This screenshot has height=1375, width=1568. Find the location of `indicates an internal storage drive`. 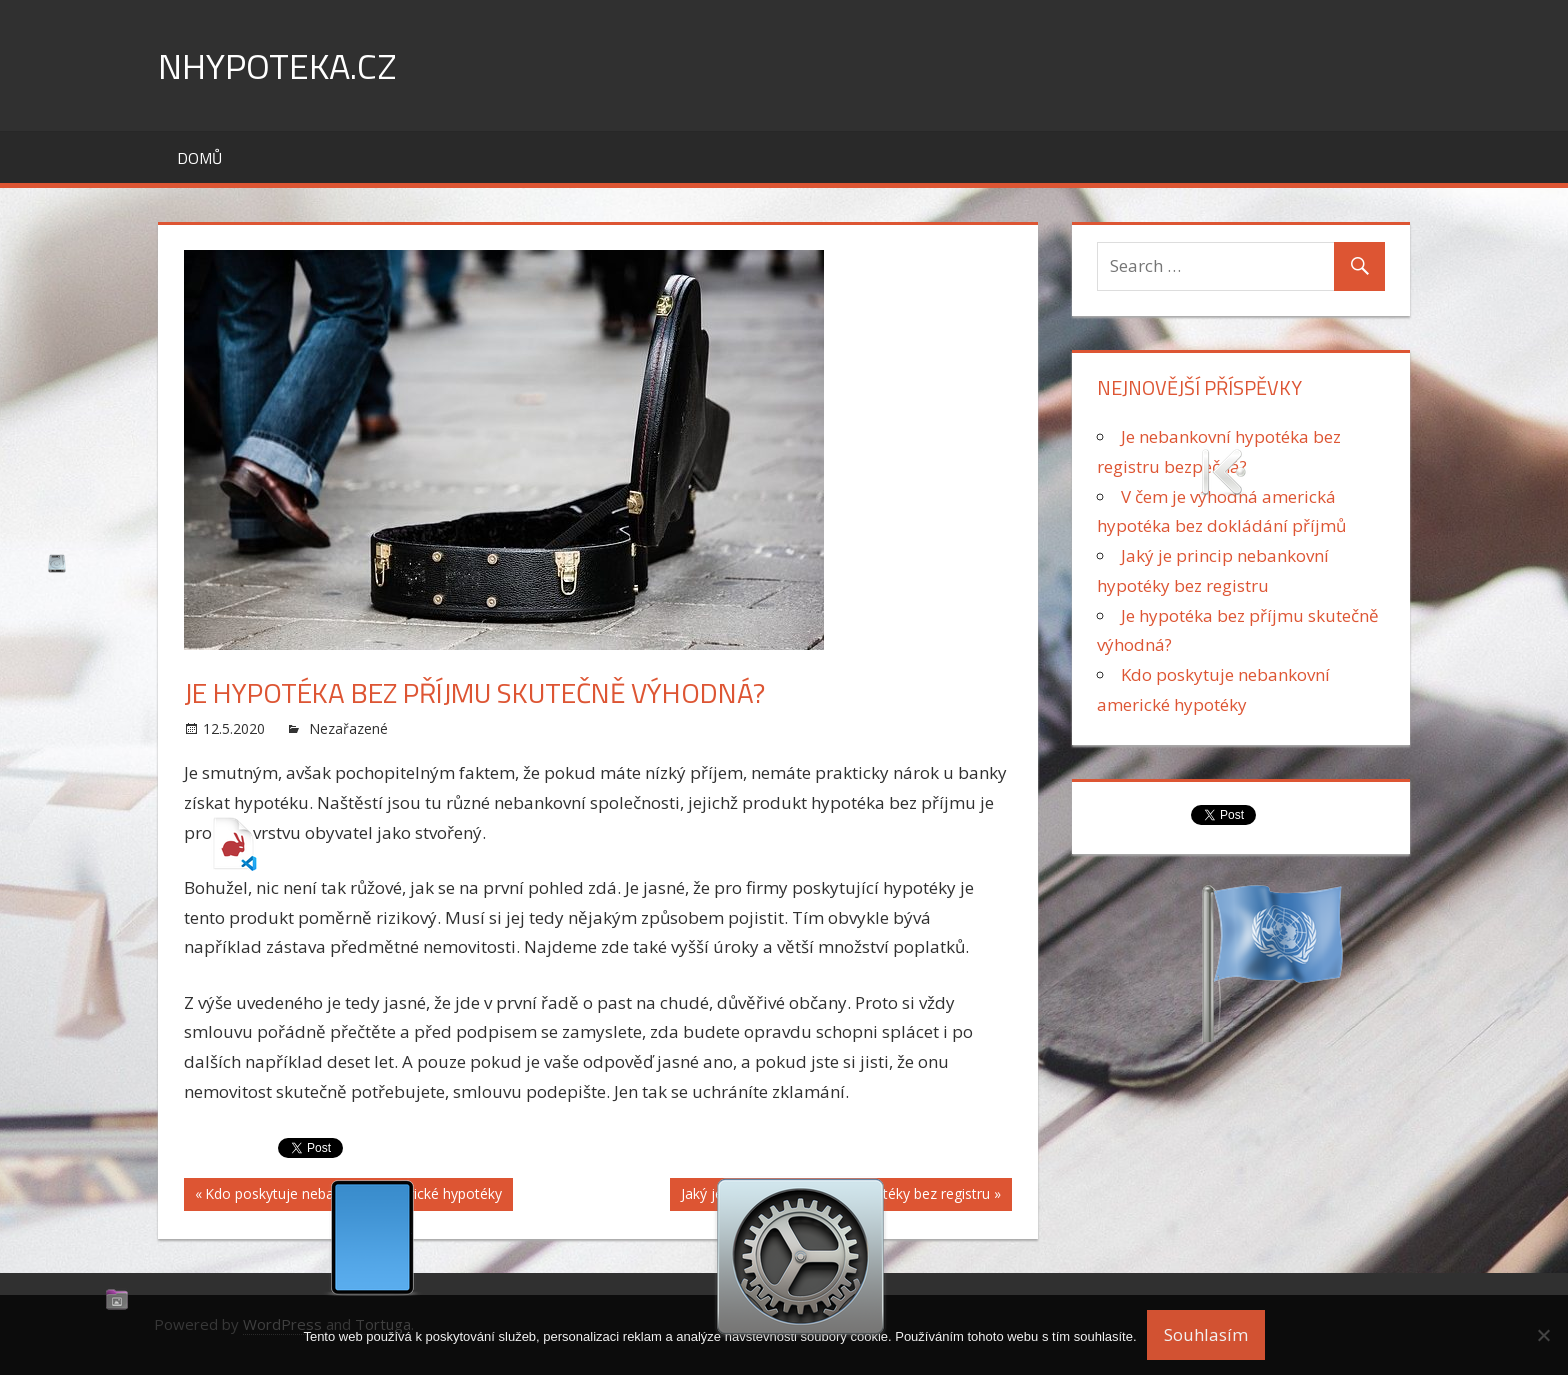

indicates an internal storage drive is located at coordinates (57, 564).